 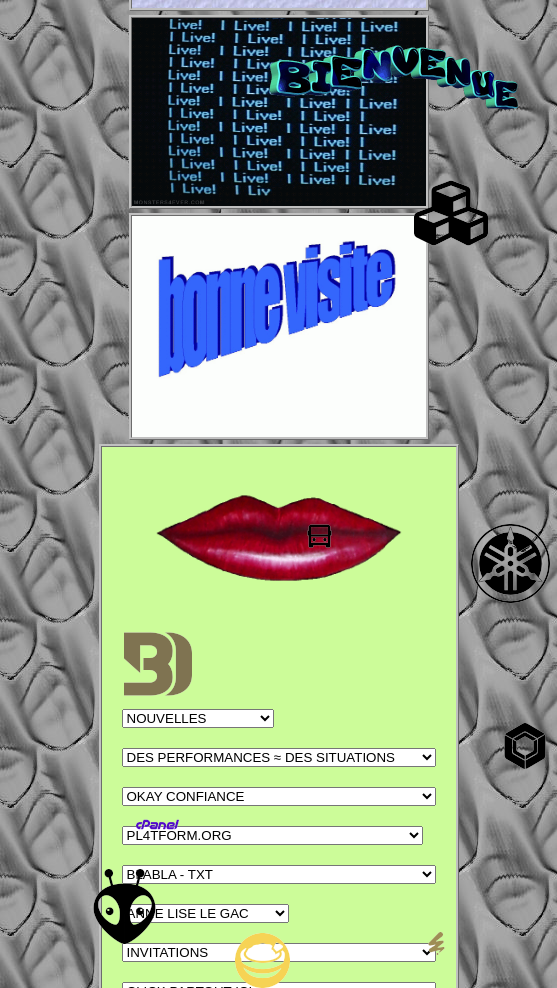 I want to click on yamaha motor corporation logo, so click(x=510, y=563).